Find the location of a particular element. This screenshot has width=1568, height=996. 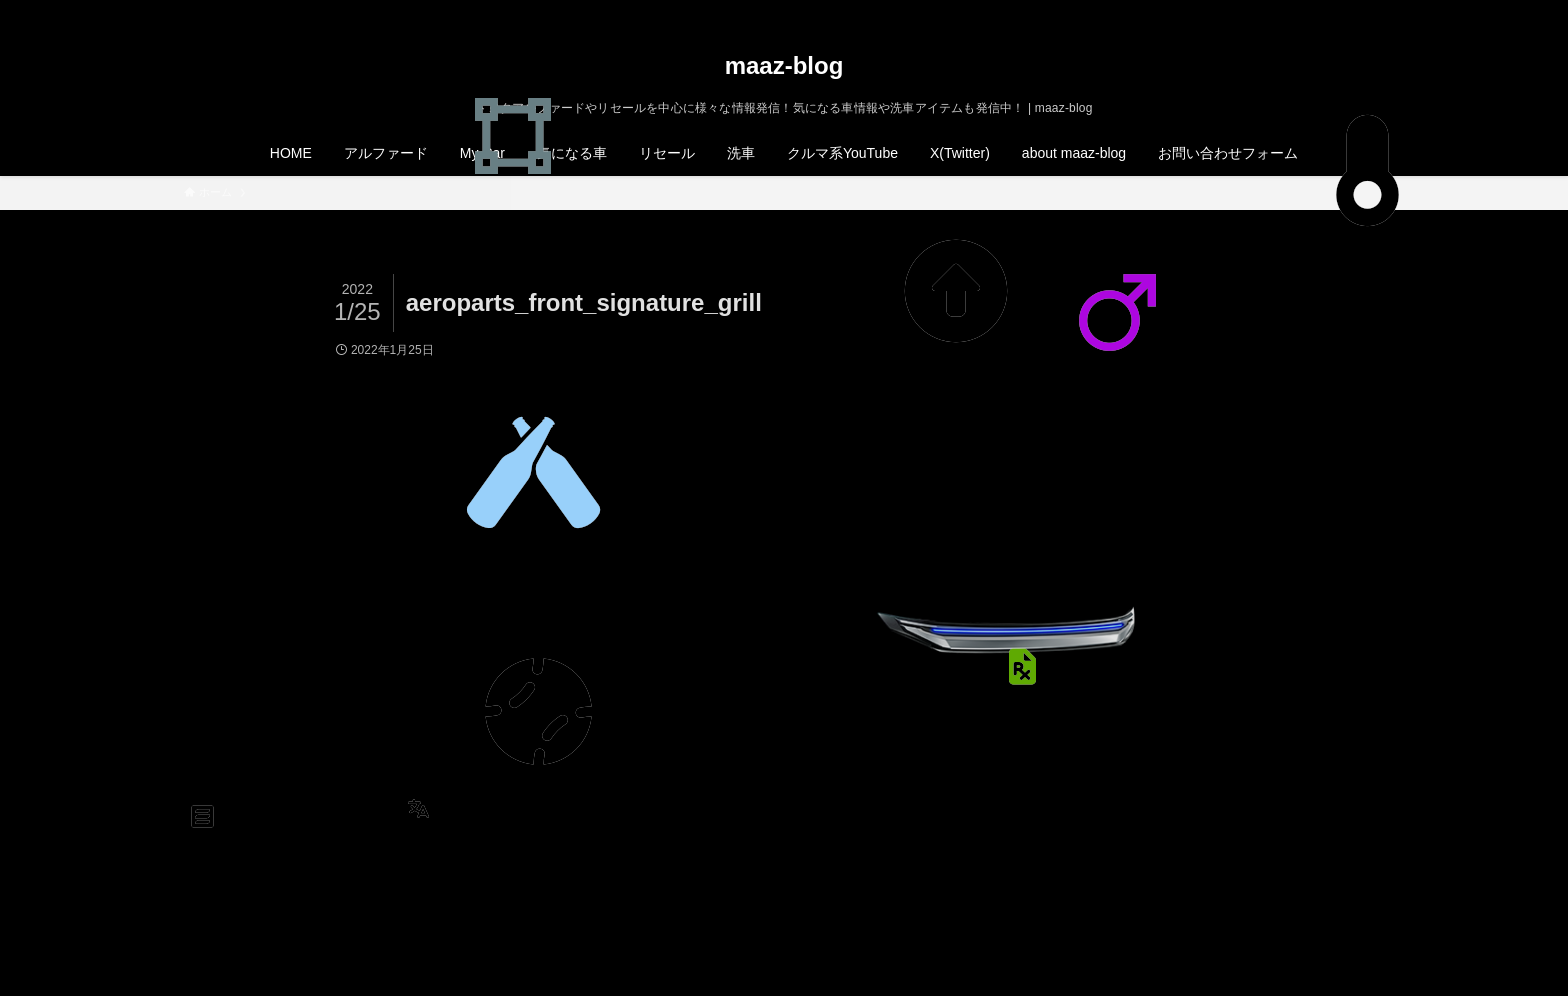

material design icons brand logo is located at coordinates (513, 136).